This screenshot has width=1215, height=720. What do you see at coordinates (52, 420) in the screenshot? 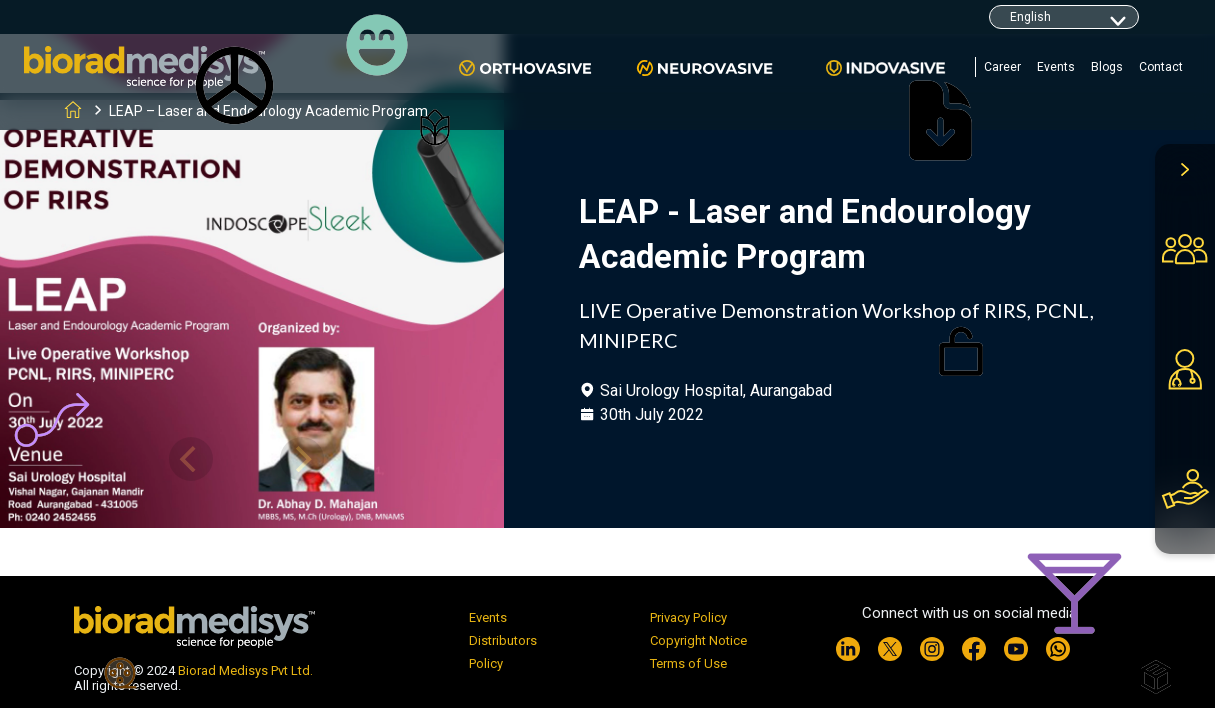
I see `indicates a workflow or process flow direction` at bounding box center [52, 420].